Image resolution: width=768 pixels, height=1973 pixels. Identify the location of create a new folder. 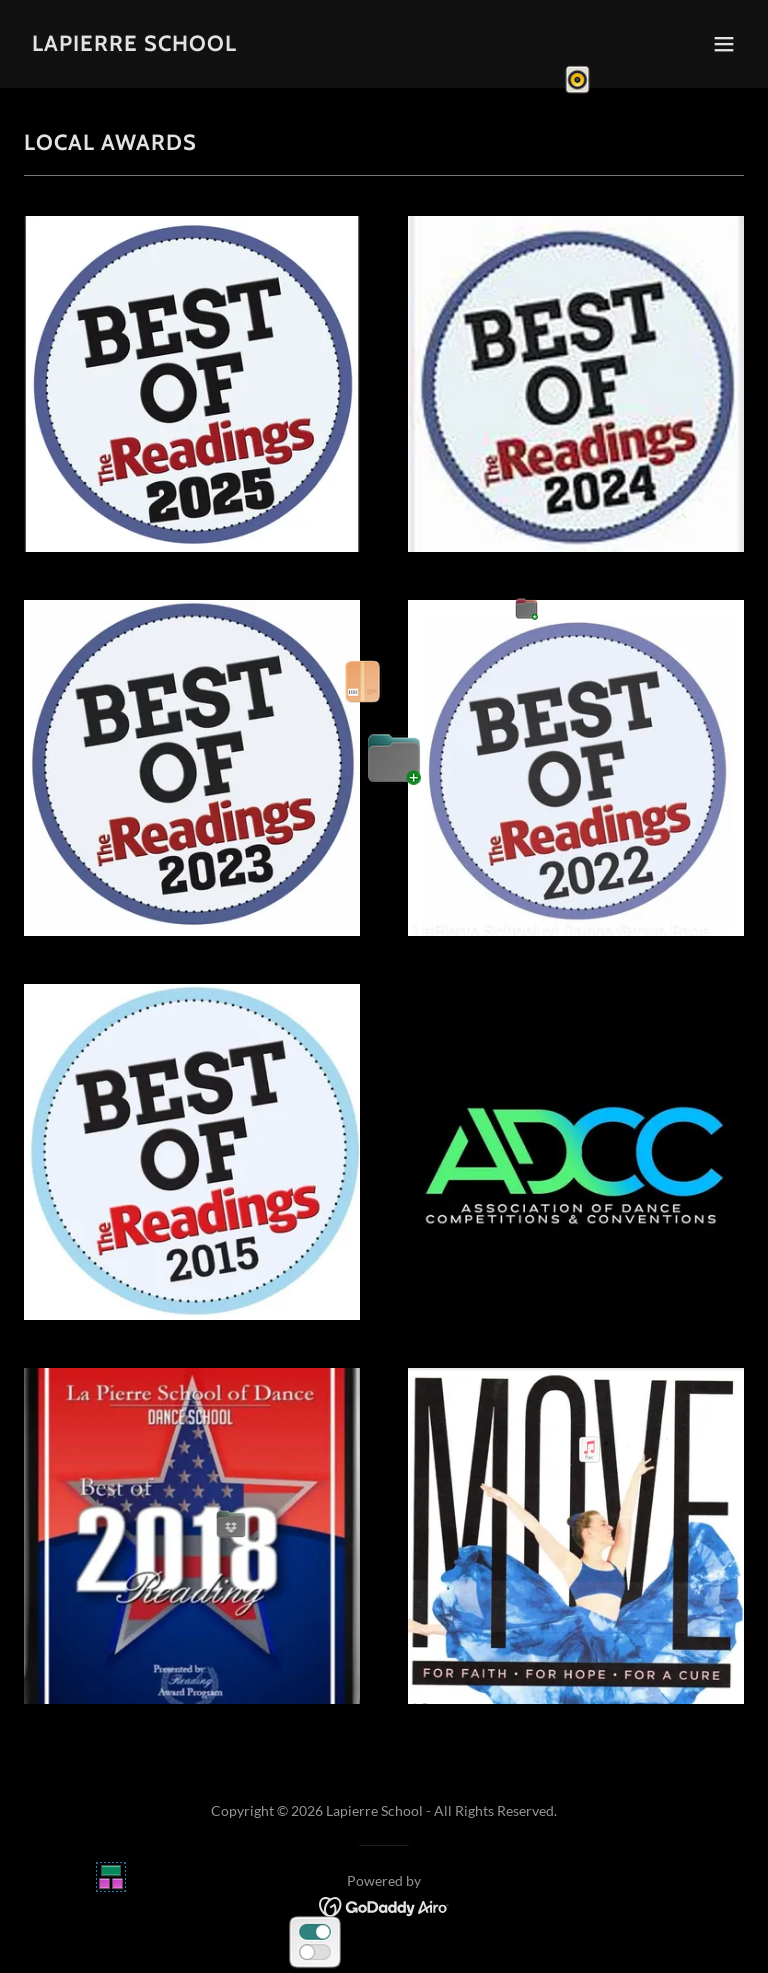
(394, 758).